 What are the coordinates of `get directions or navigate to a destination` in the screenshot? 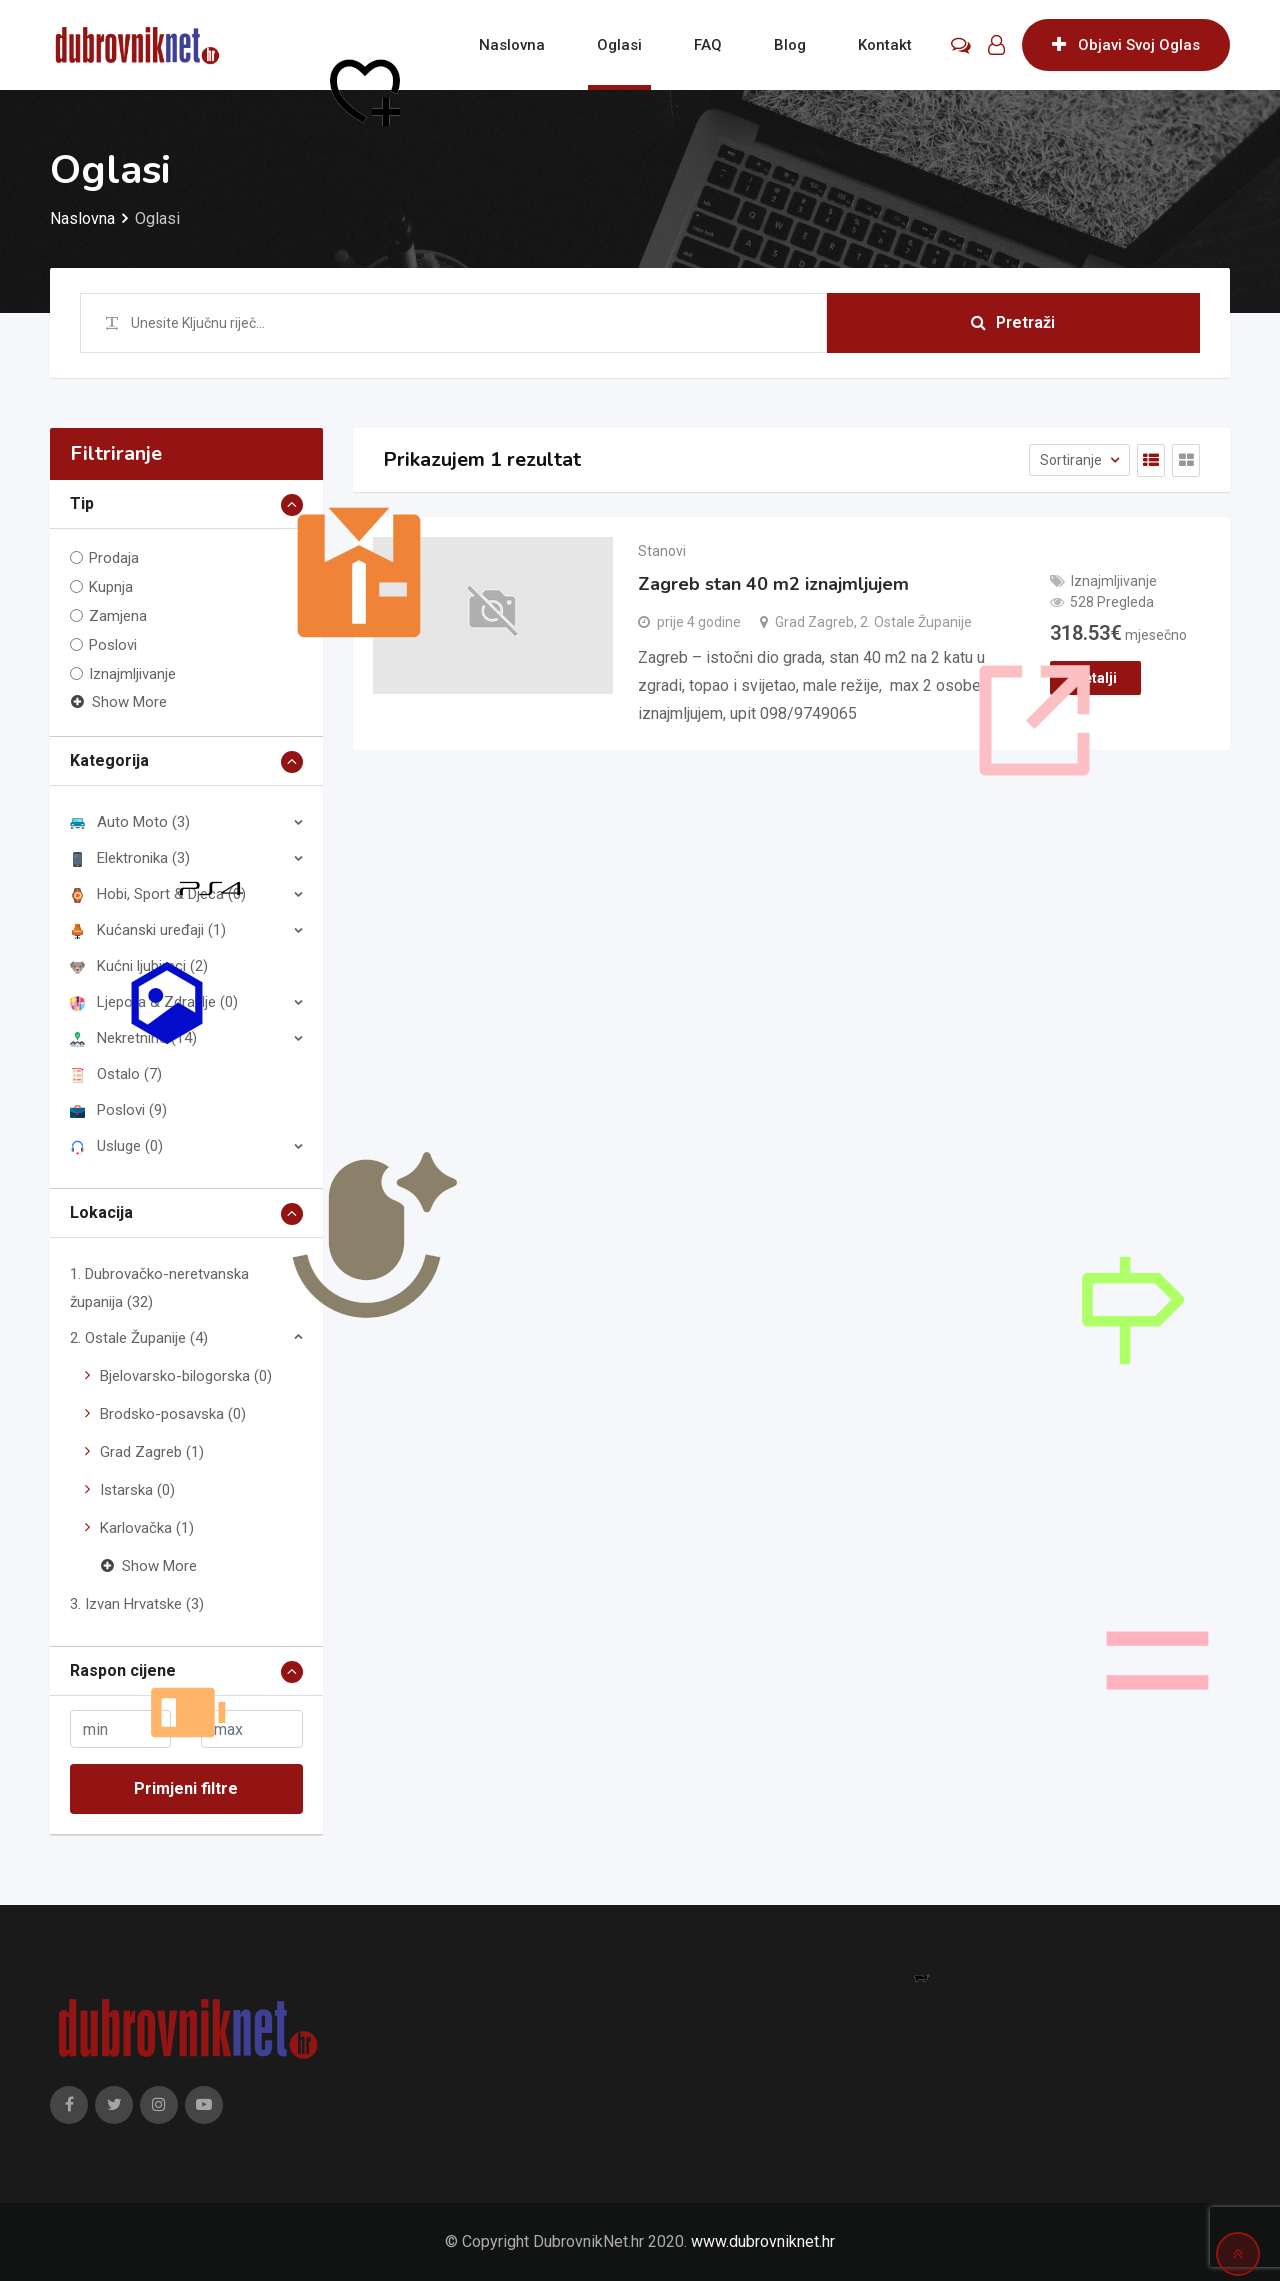 It's located at (1130, 1310).